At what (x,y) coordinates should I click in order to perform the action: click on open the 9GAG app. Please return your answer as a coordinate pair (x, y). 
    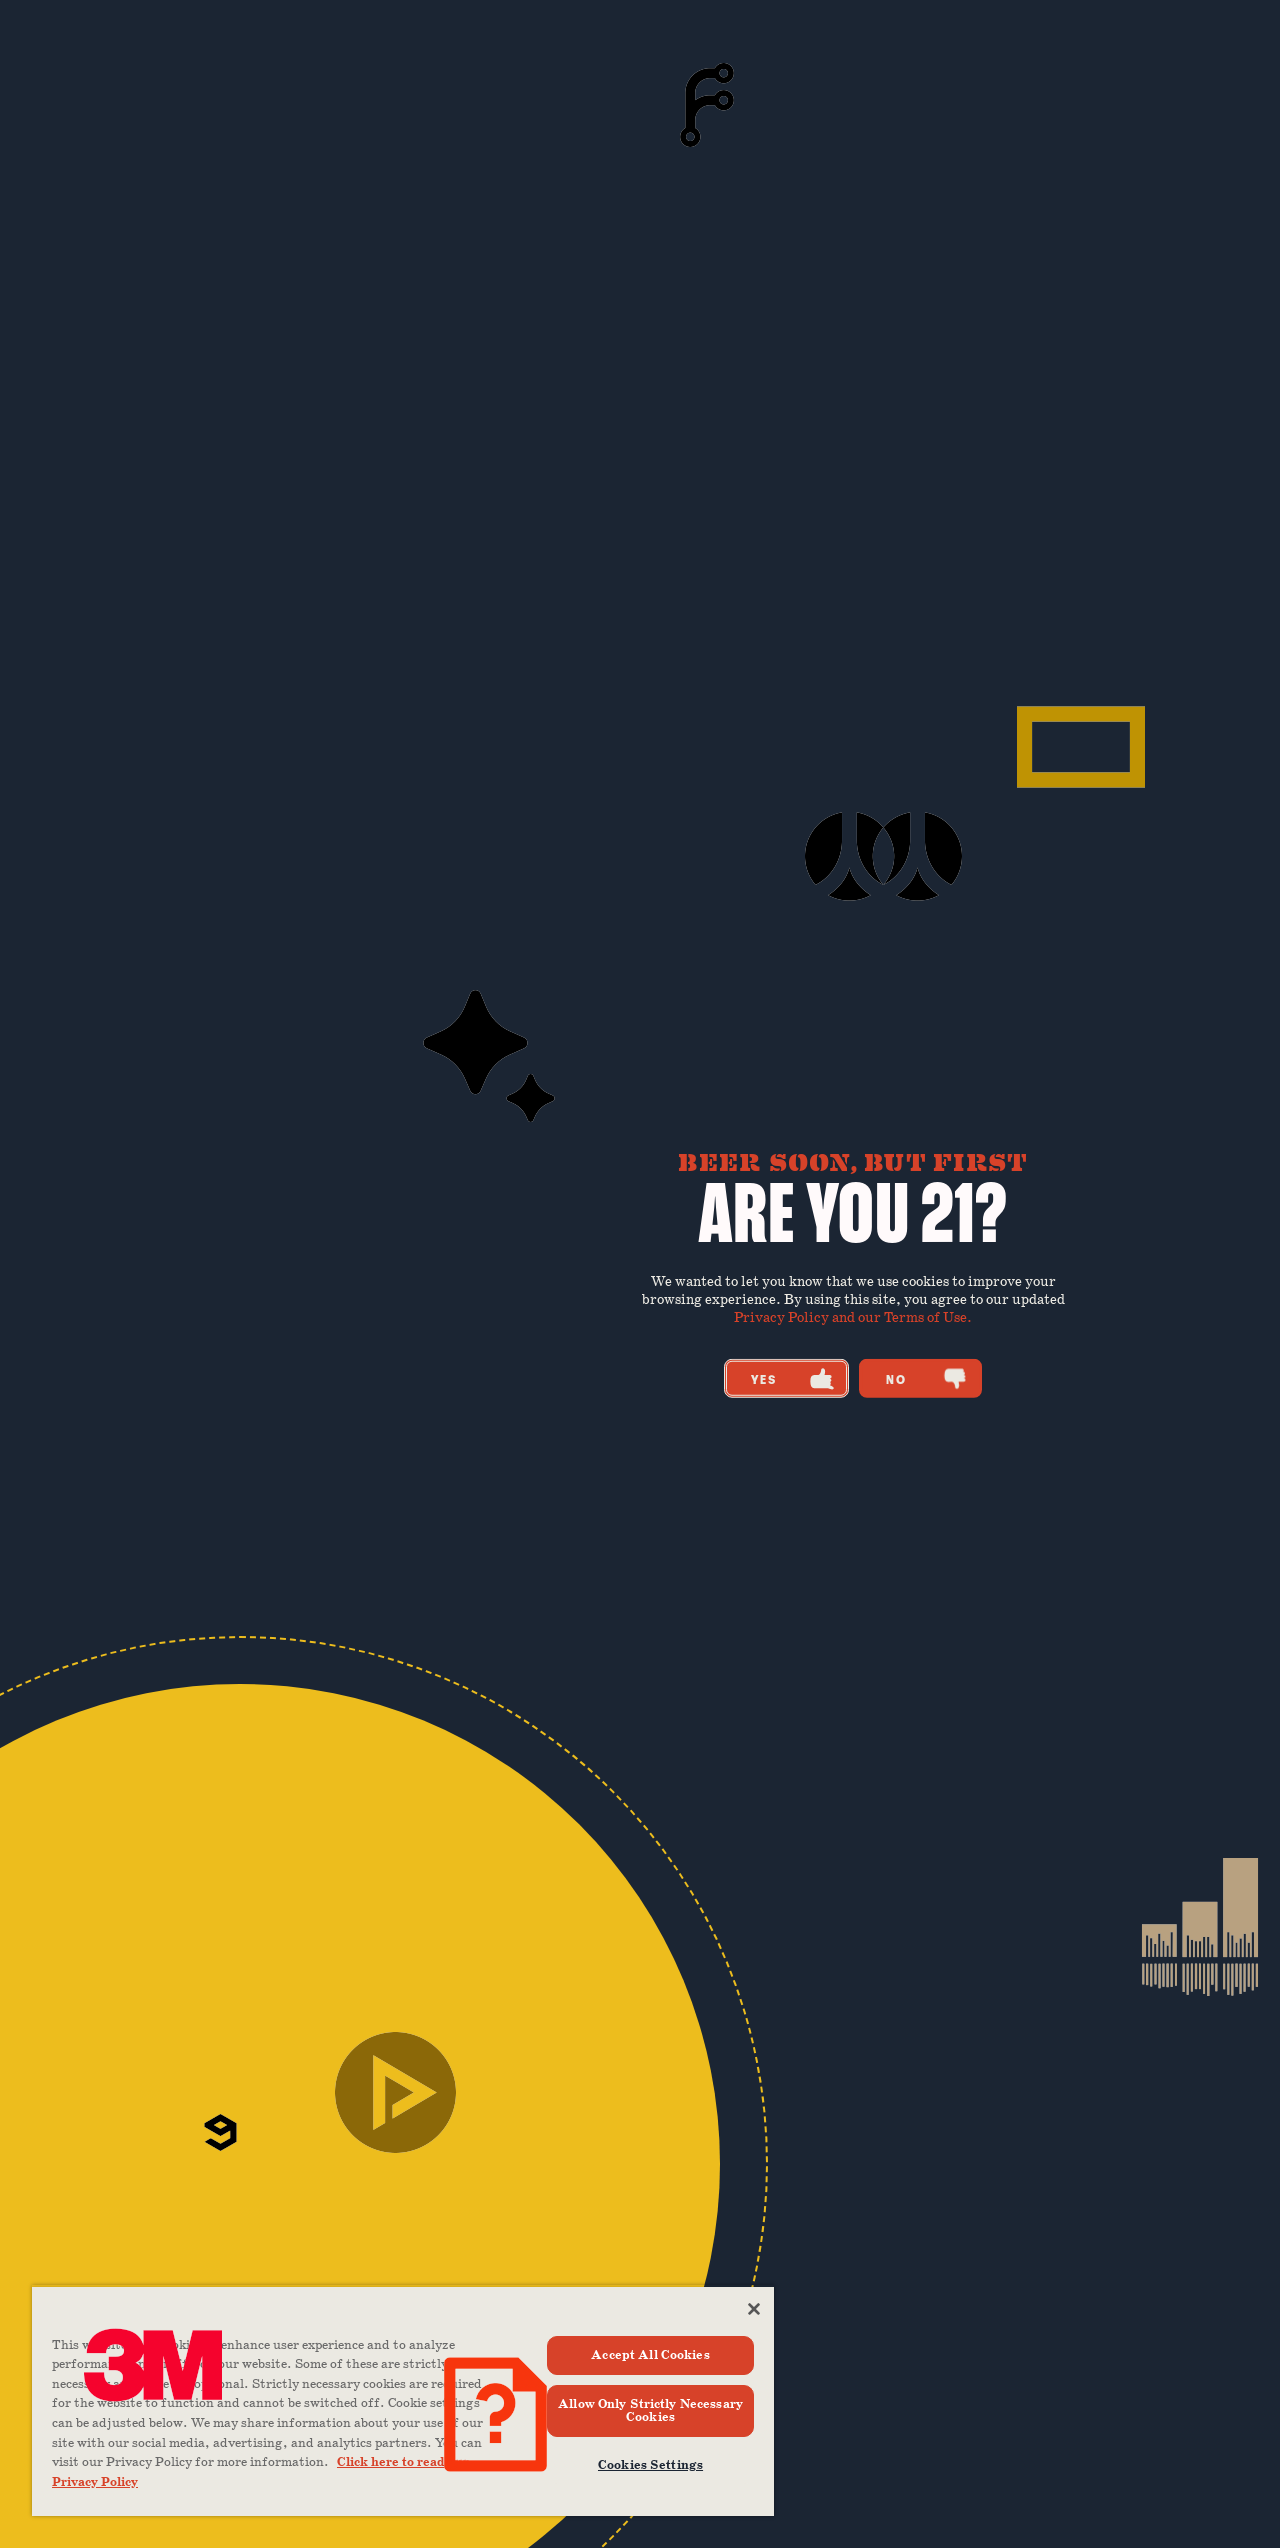
    Looking at the image, I should click on (220, 2132).